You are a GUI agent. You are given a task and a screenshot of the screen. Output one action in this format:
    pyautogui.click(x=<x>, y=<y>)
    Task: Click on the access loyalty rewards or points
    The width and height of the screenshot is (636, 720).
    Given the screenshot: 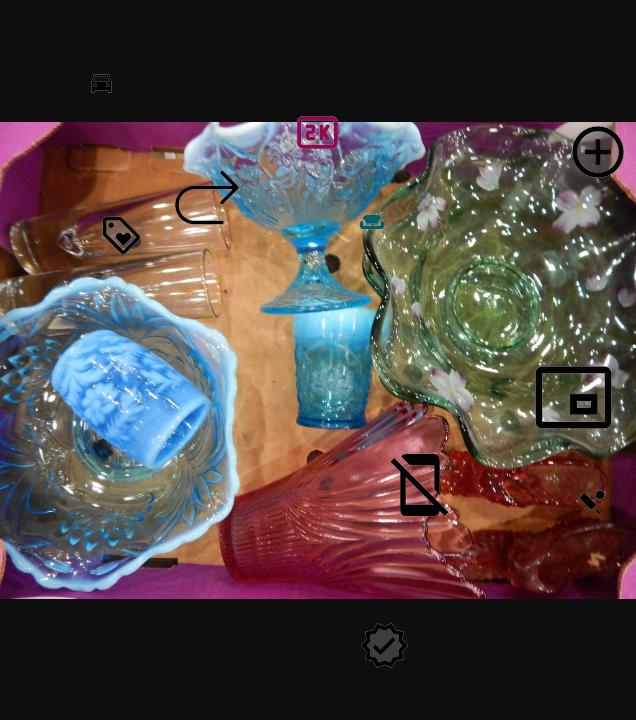 What is the action you would take?
    pyautogui.click(x=121, y=235)
    